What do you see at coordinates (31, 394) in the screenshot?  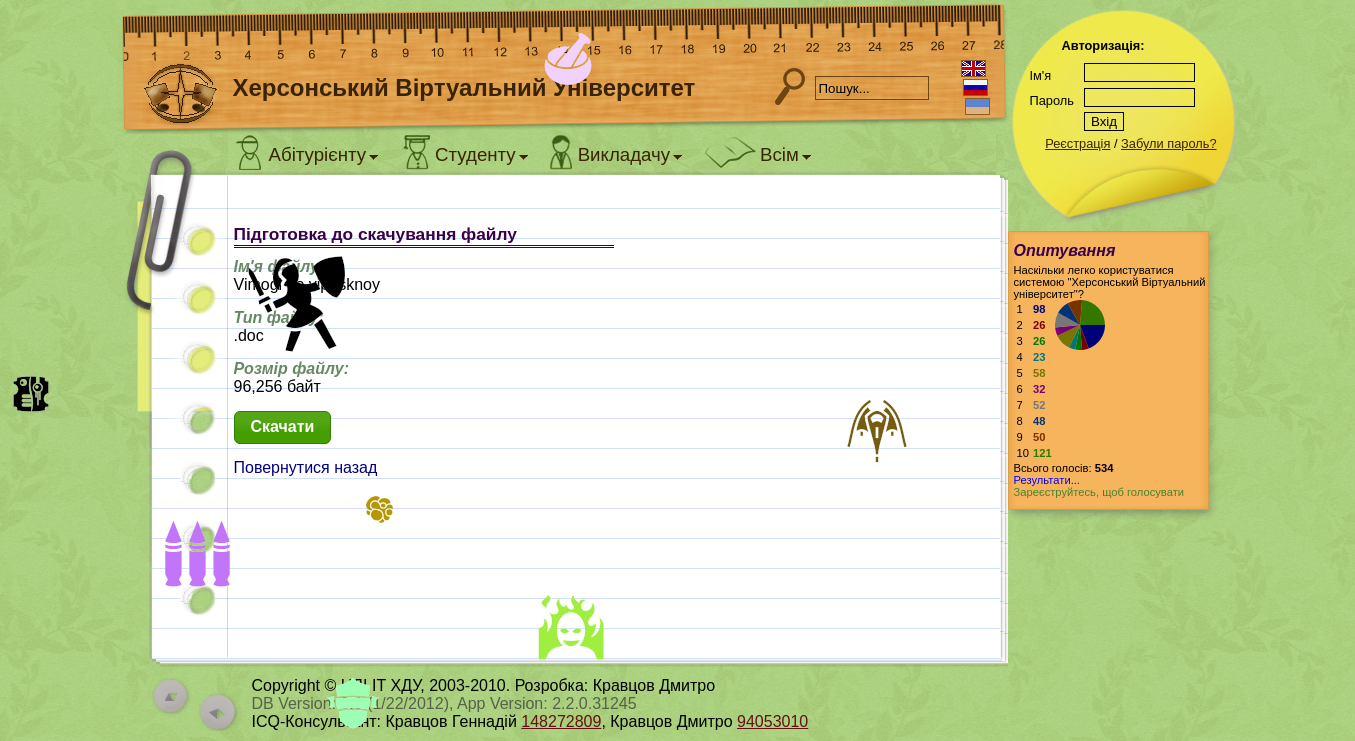 I see `represents a puzzle or matching game mechanic` at bounding box center [31, 394].